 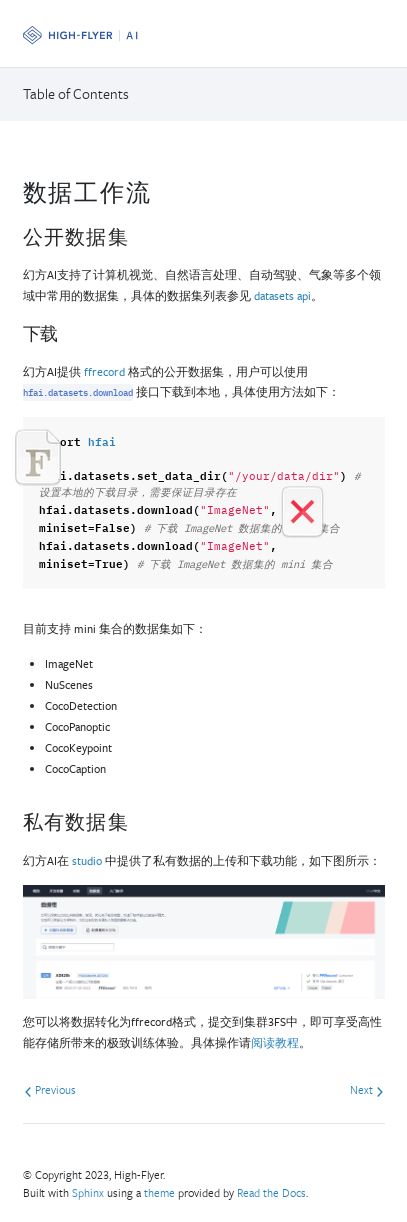 I want to click on a fortran source code file, so click(x=38, y=457).